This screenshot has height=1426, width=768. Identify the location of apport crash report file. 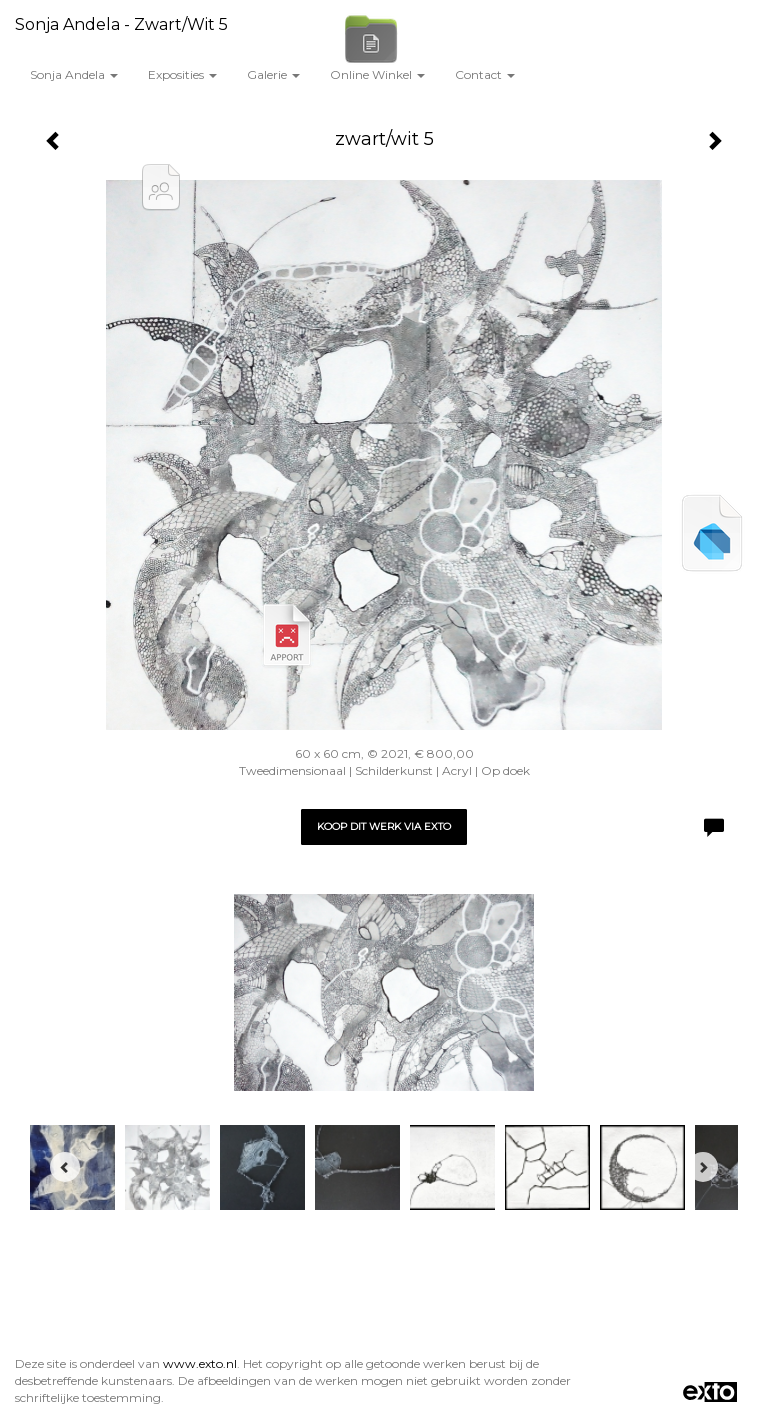
(287, 636).